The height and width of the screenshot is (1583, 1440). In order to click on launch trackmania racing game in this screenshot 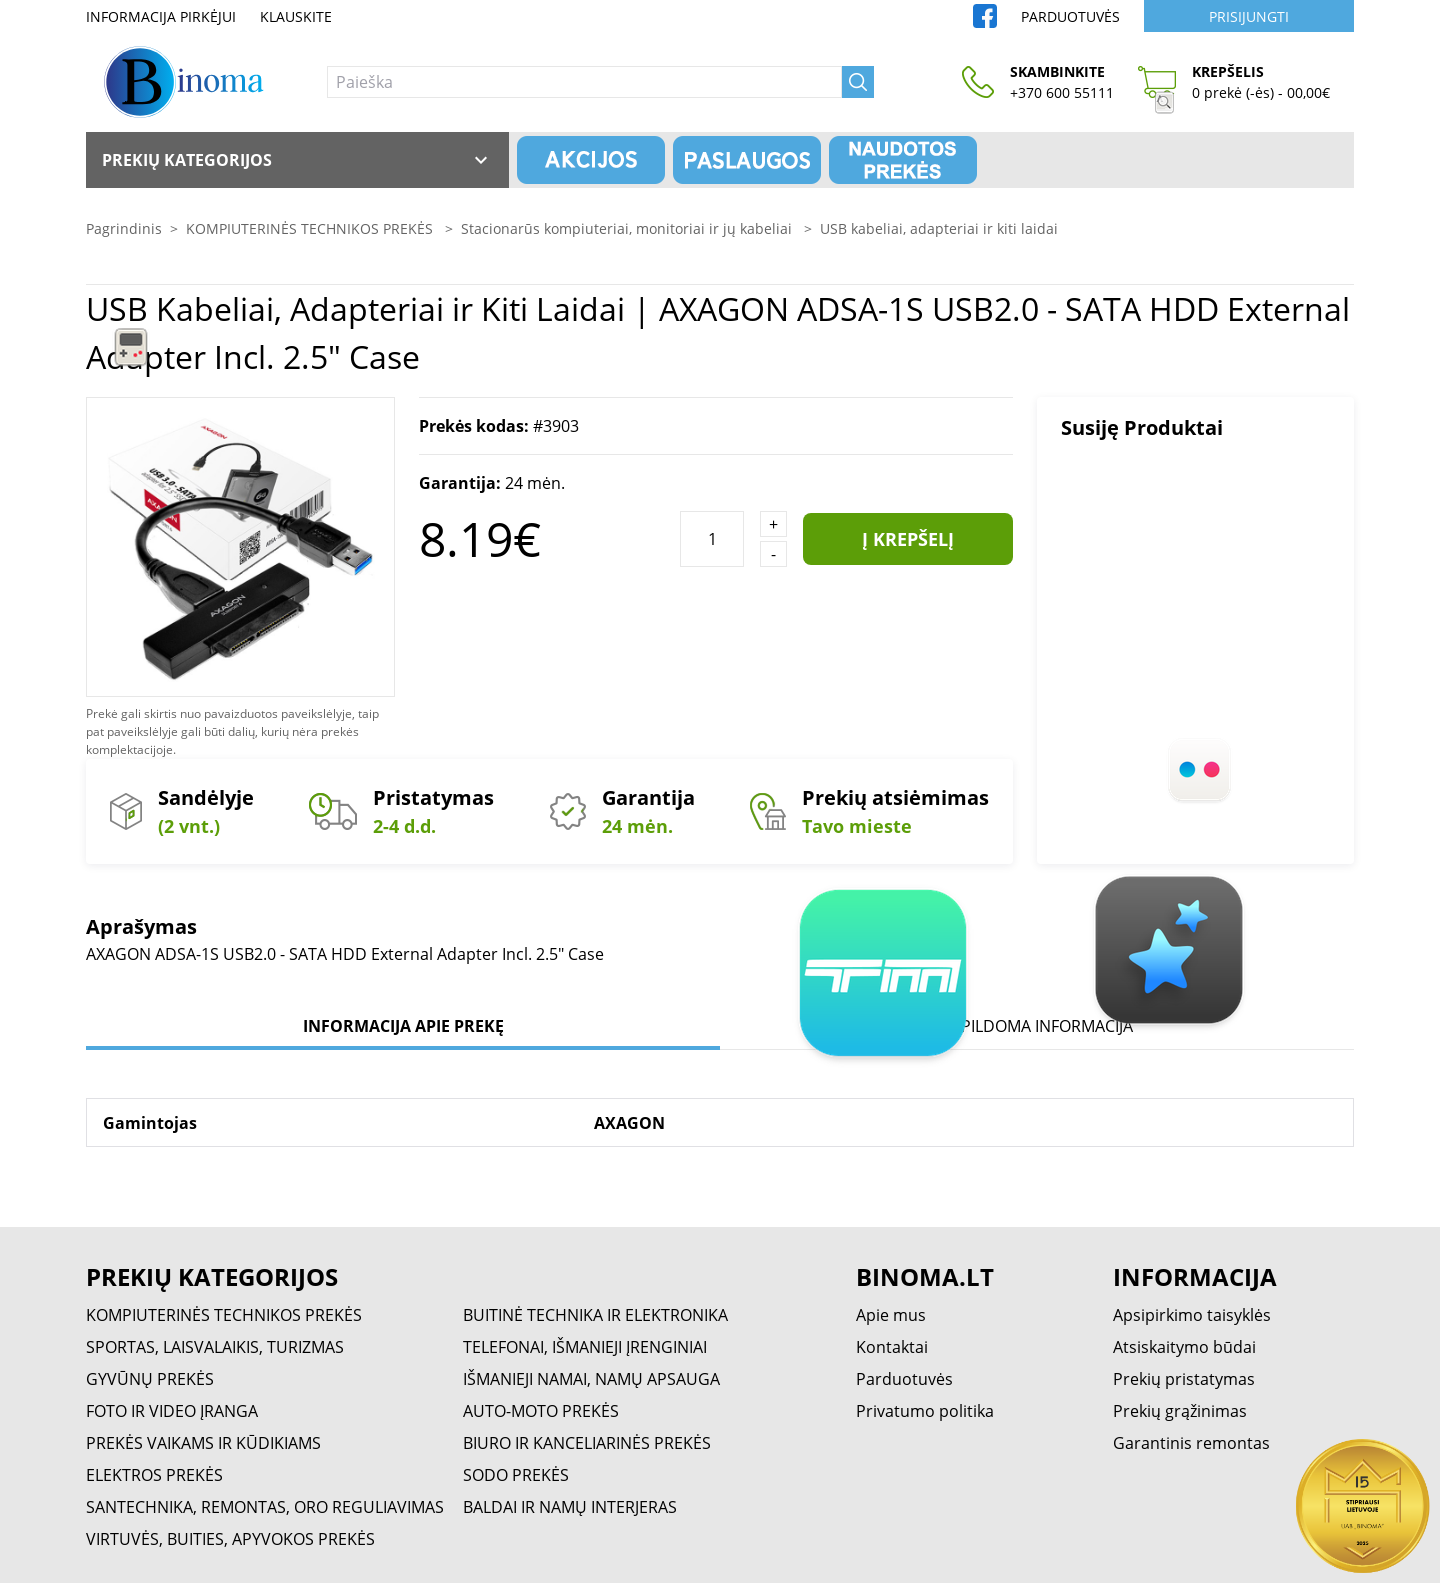, I will do `click(883, 973)`.